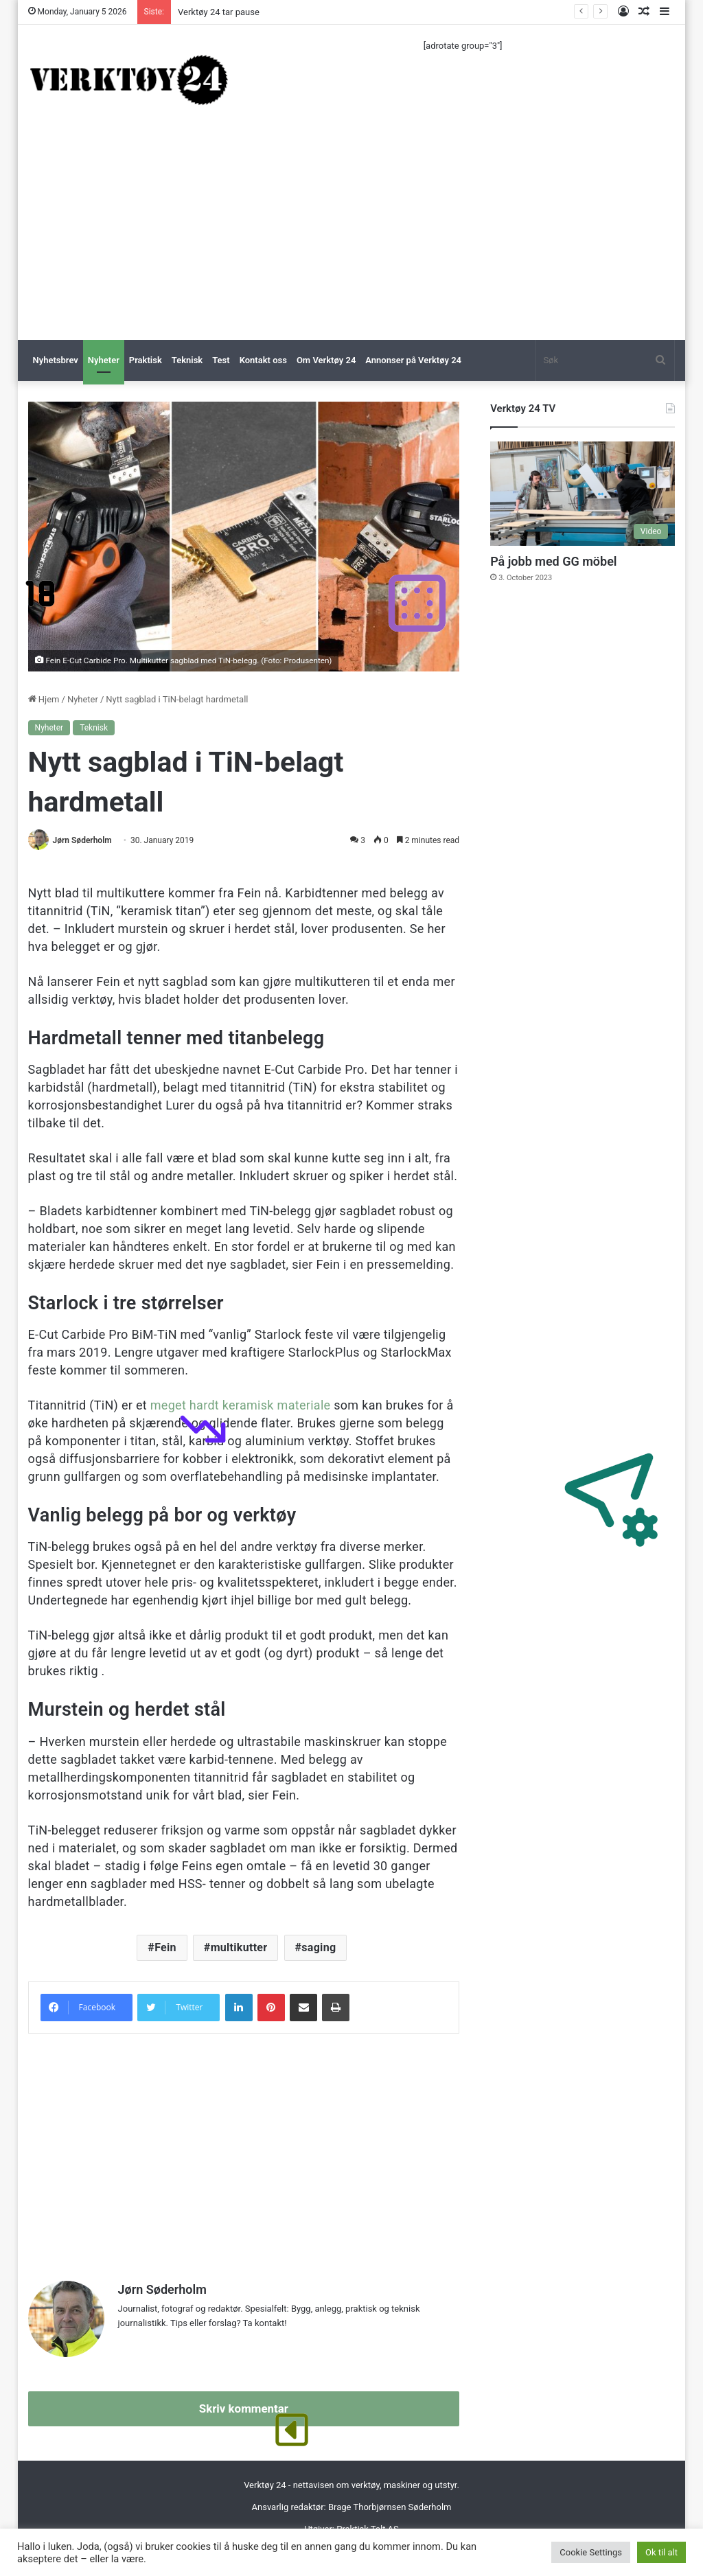  Describe the element at coordinates (203, 1429) in the screenshot. I see `indicates a downward trend or decline in data` at that location.